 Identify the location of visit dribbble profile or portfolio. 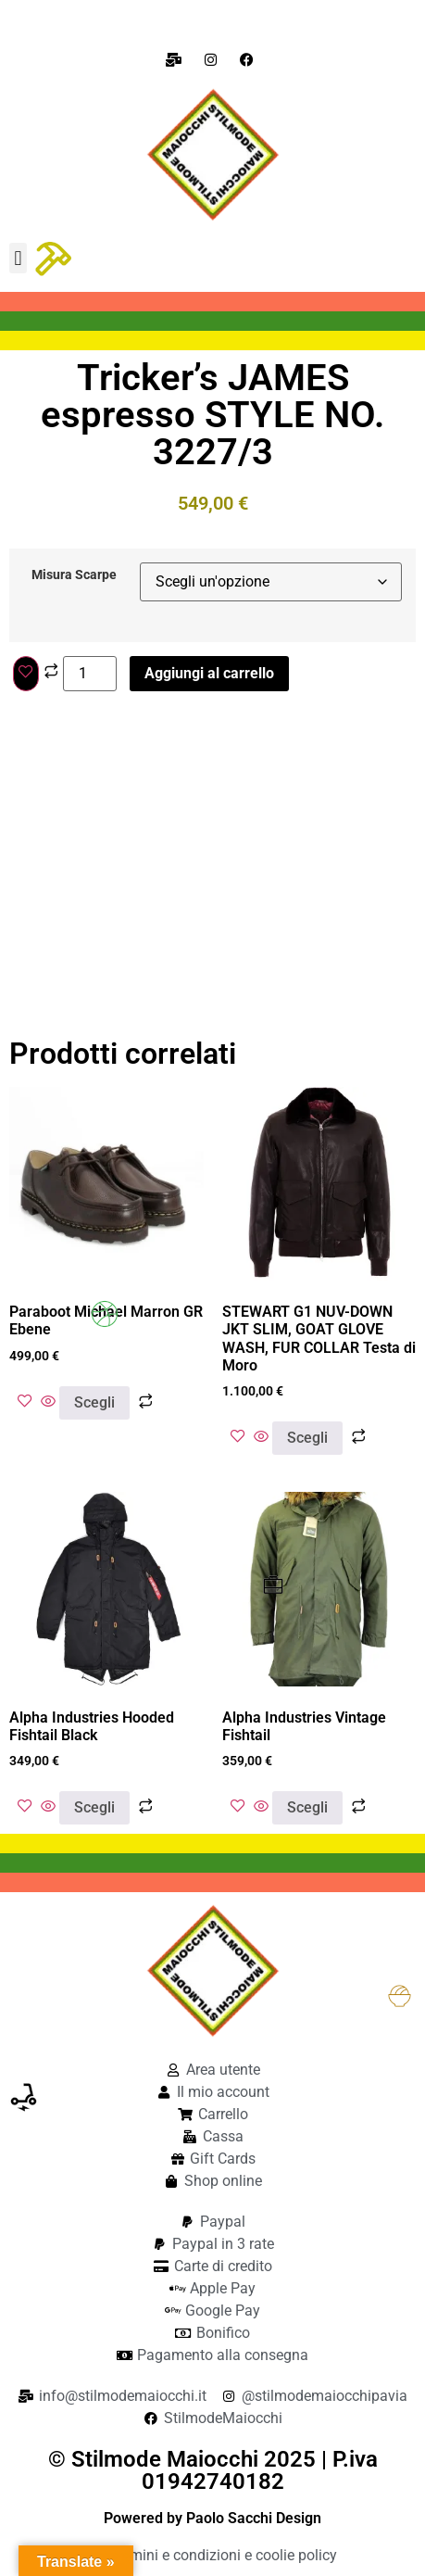
(105, 1314).